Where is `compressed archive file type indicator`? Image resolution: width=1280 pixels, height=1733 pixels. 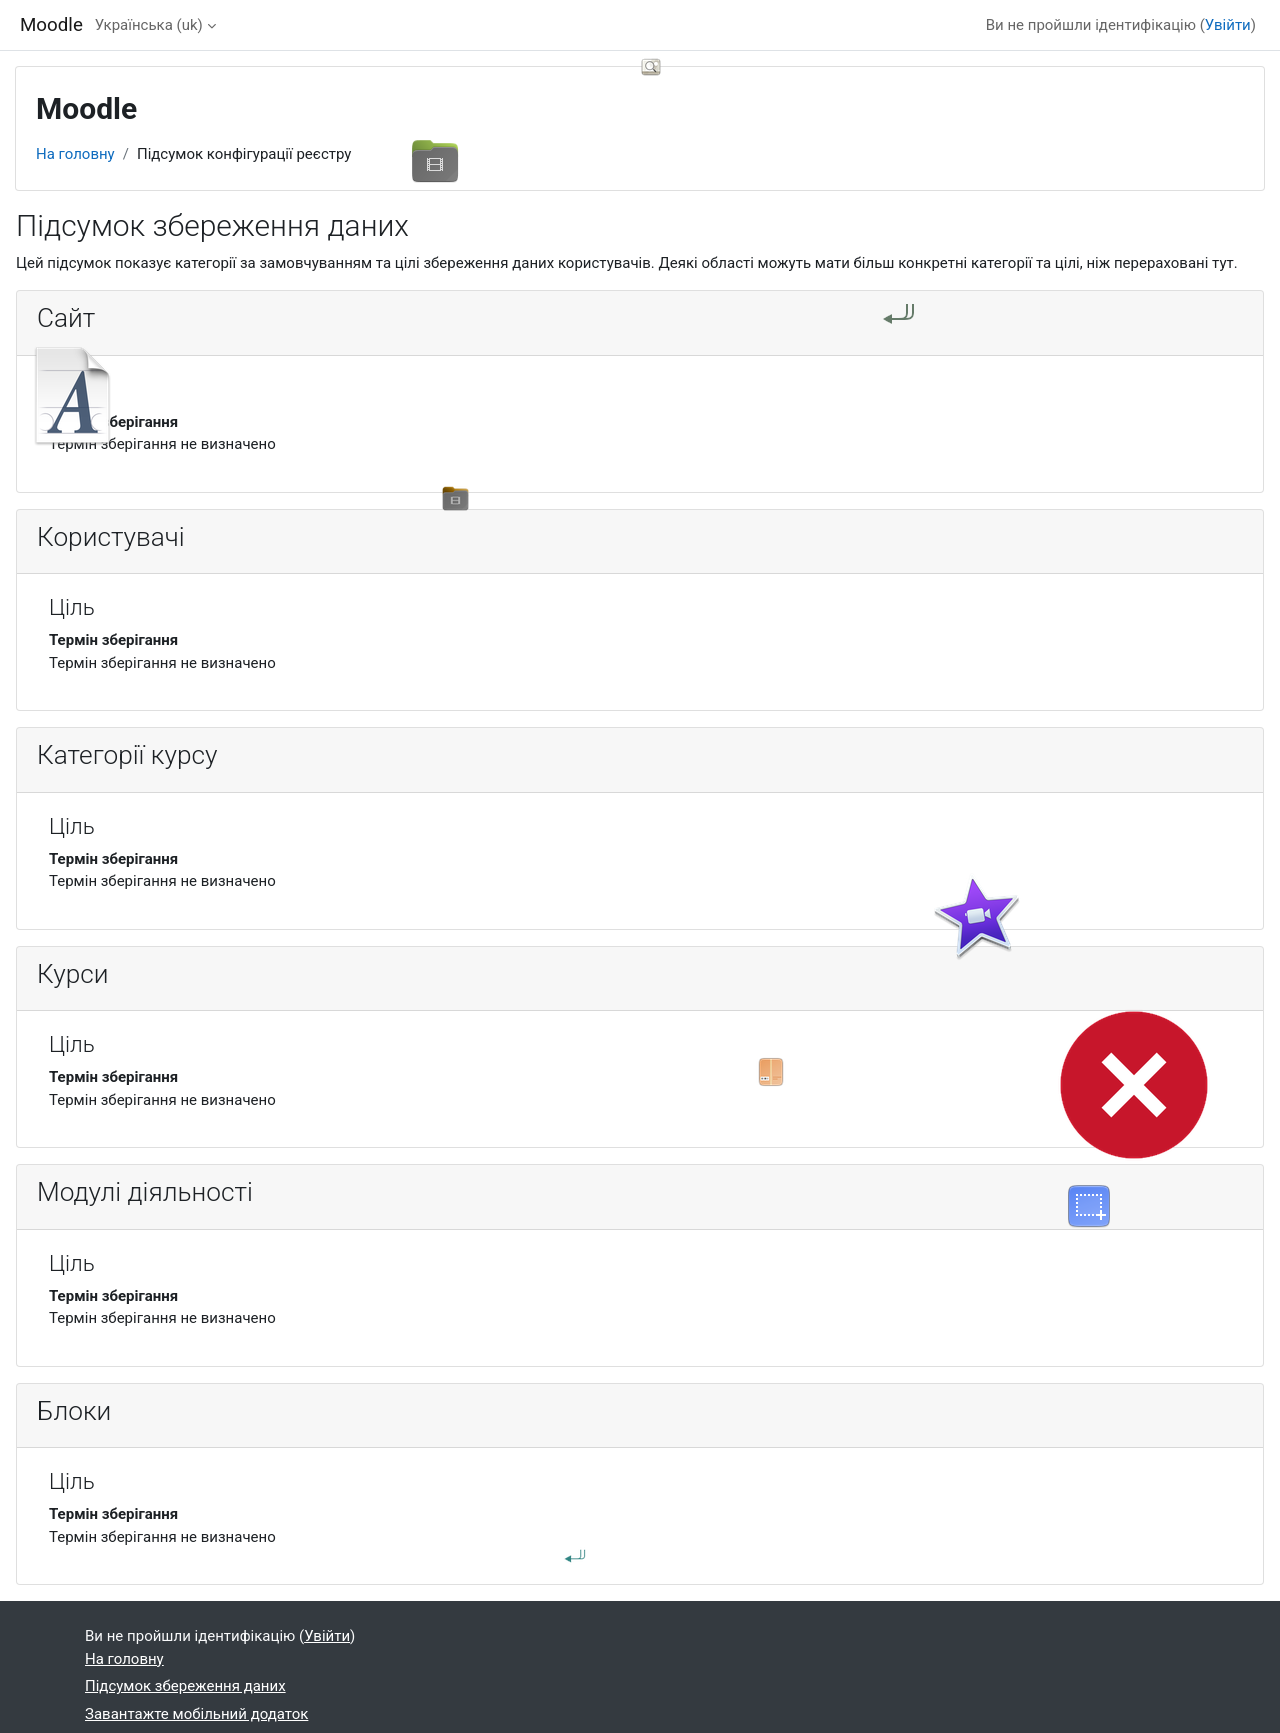
compressed archive file type indicator is located at coordinates (771, 1072).